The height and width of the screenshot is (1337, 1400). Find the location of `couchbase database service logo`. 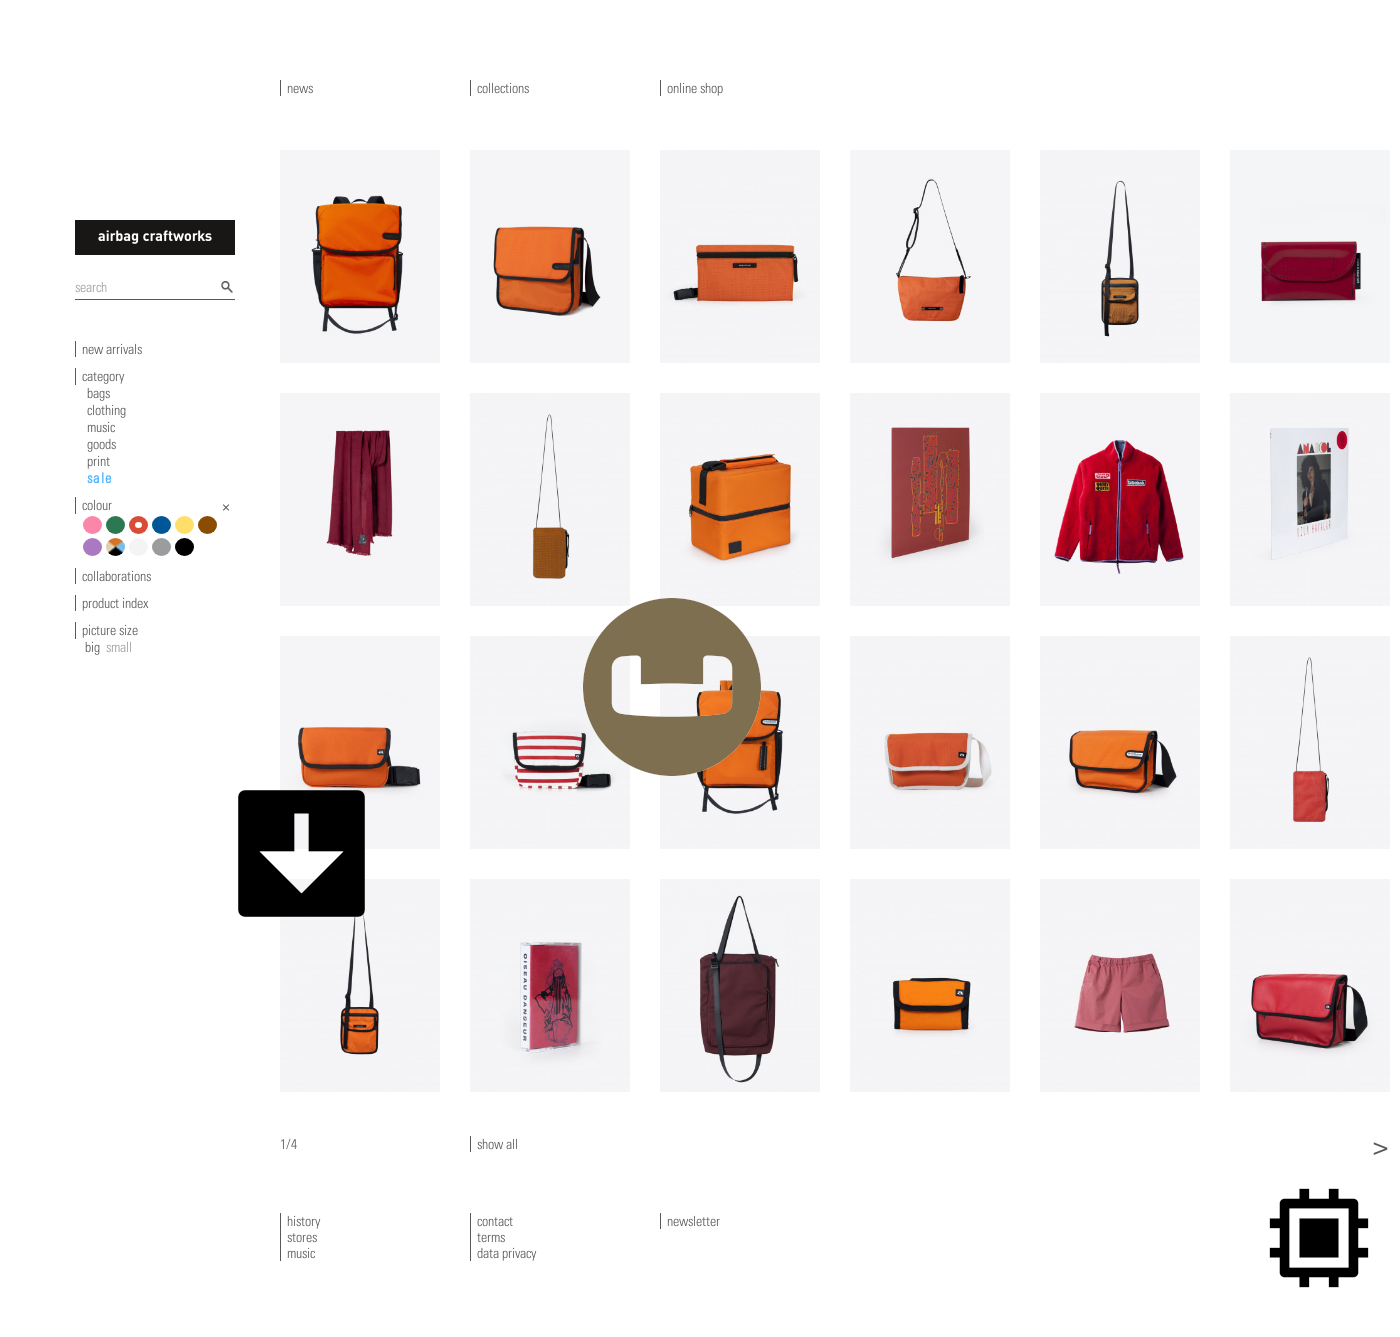

couchbase database service logo is located at coordinates (672, 687).